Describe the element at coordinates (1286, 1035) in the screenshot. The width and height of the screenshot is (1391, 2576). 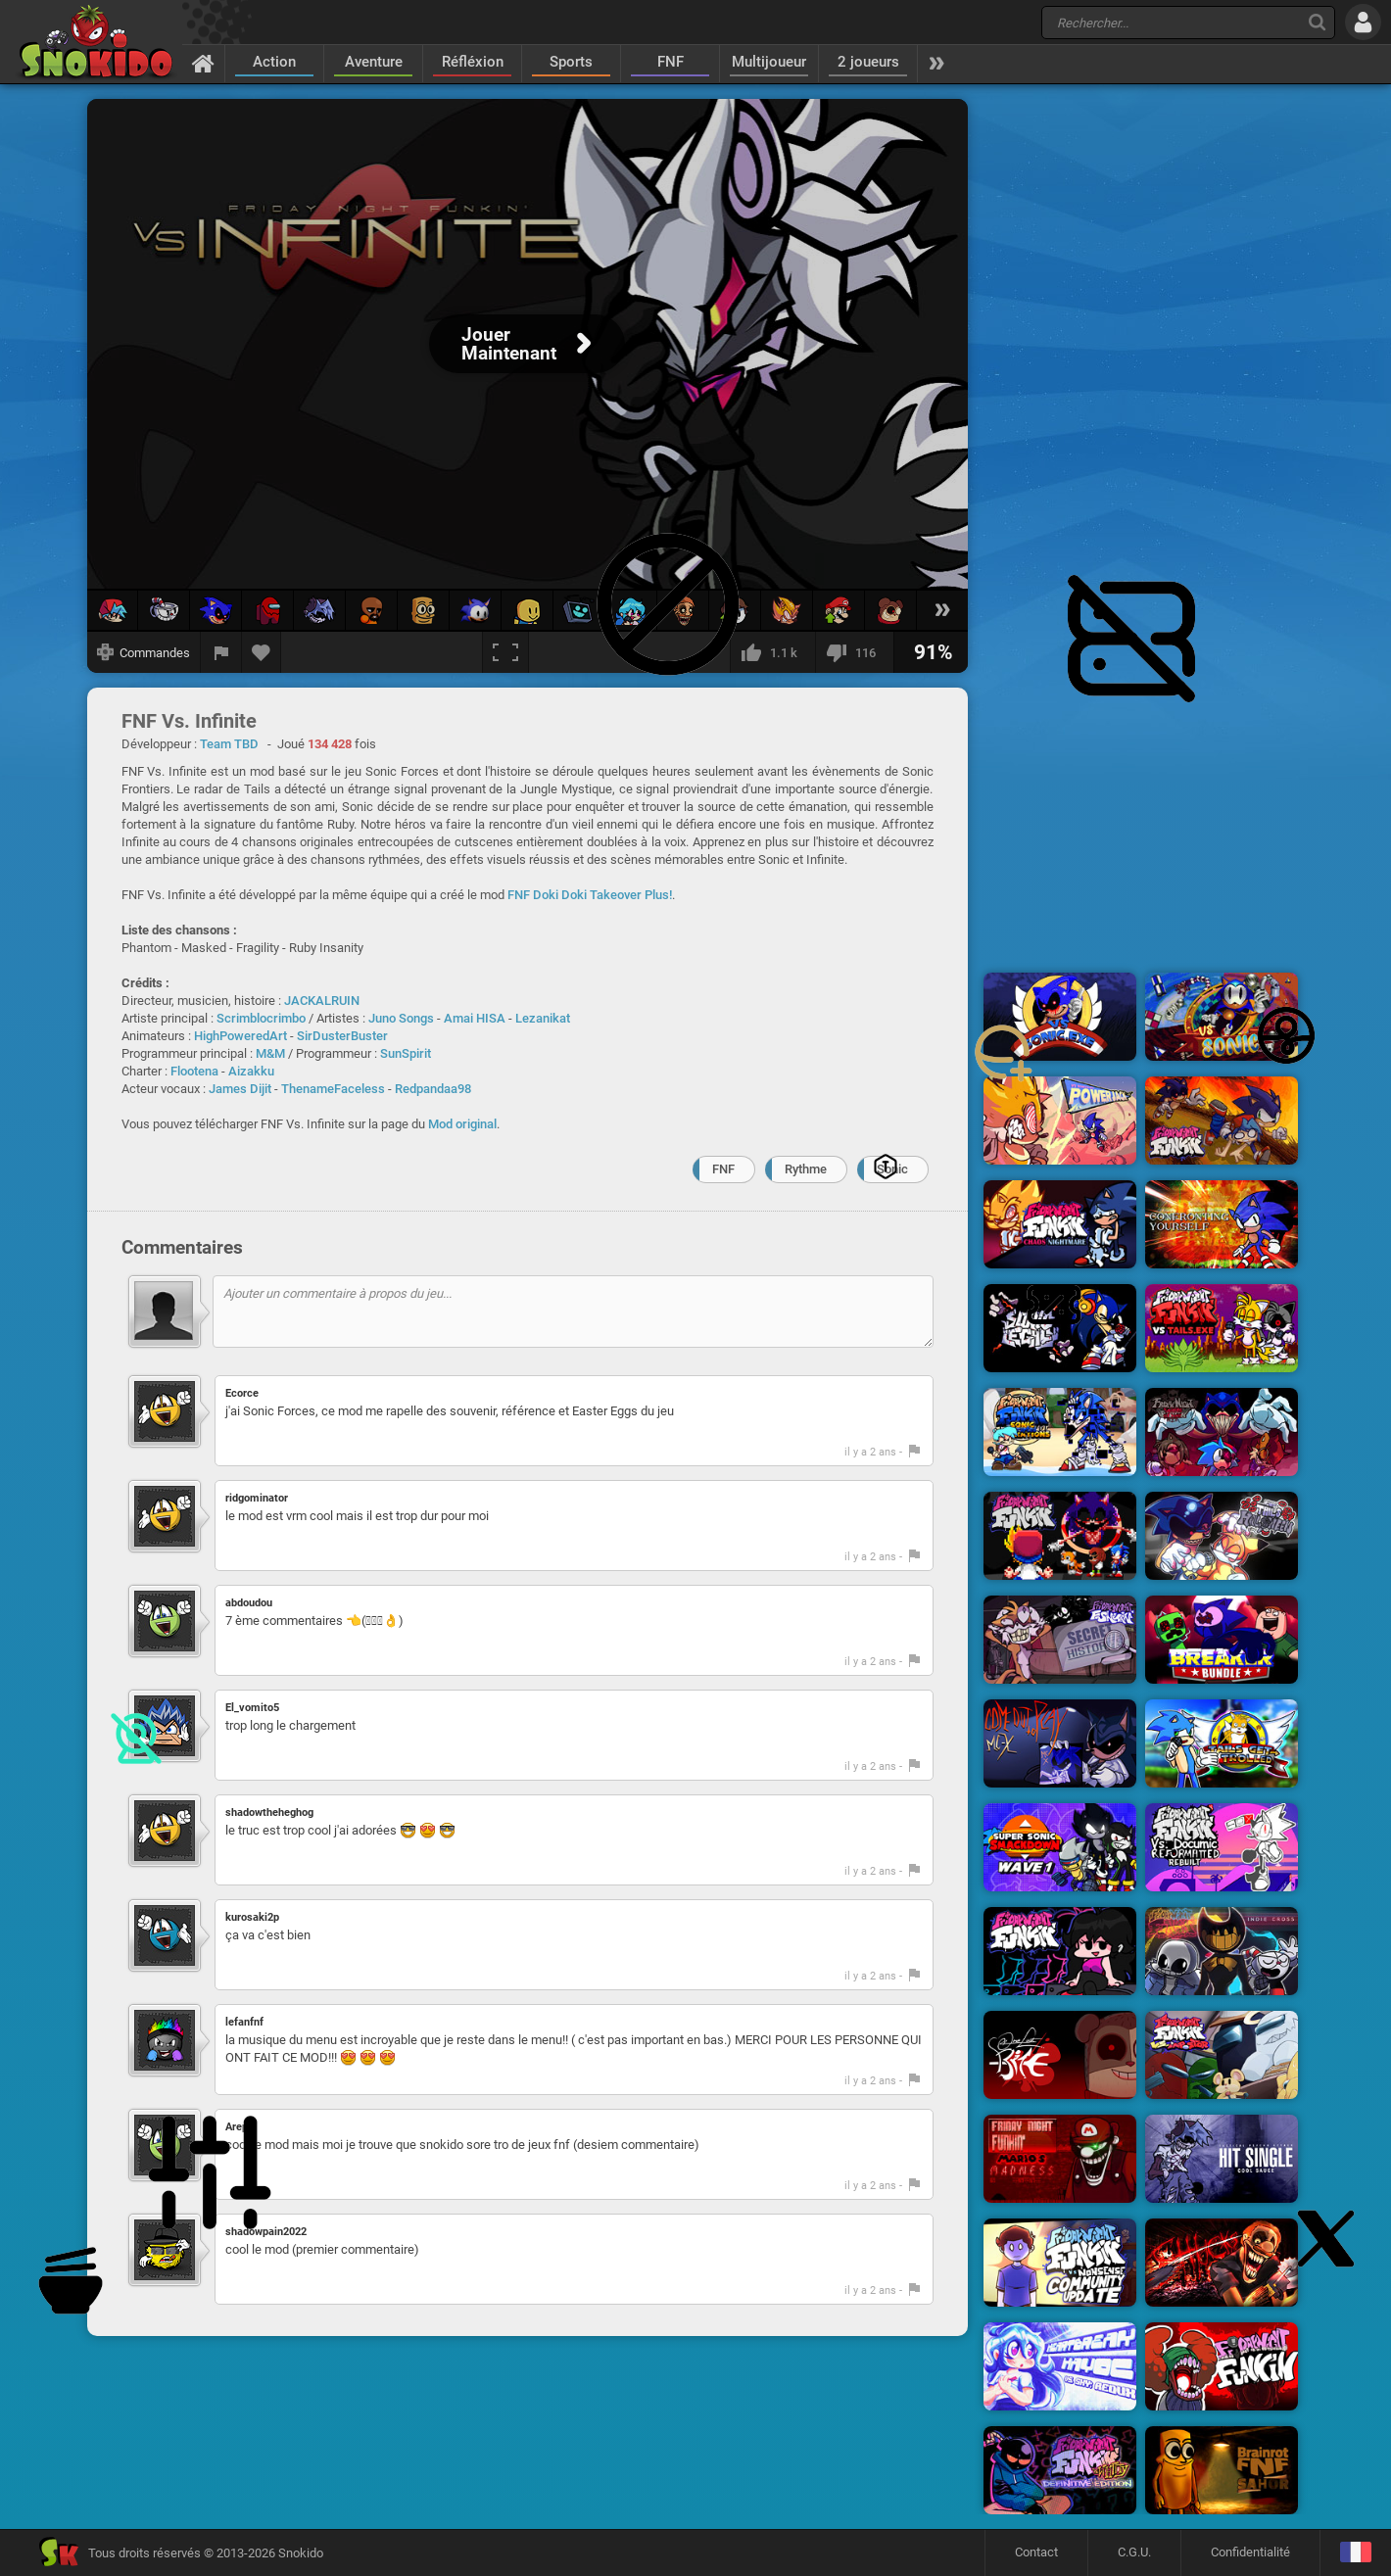
I see `visit couchsurfing website or app` at that location.